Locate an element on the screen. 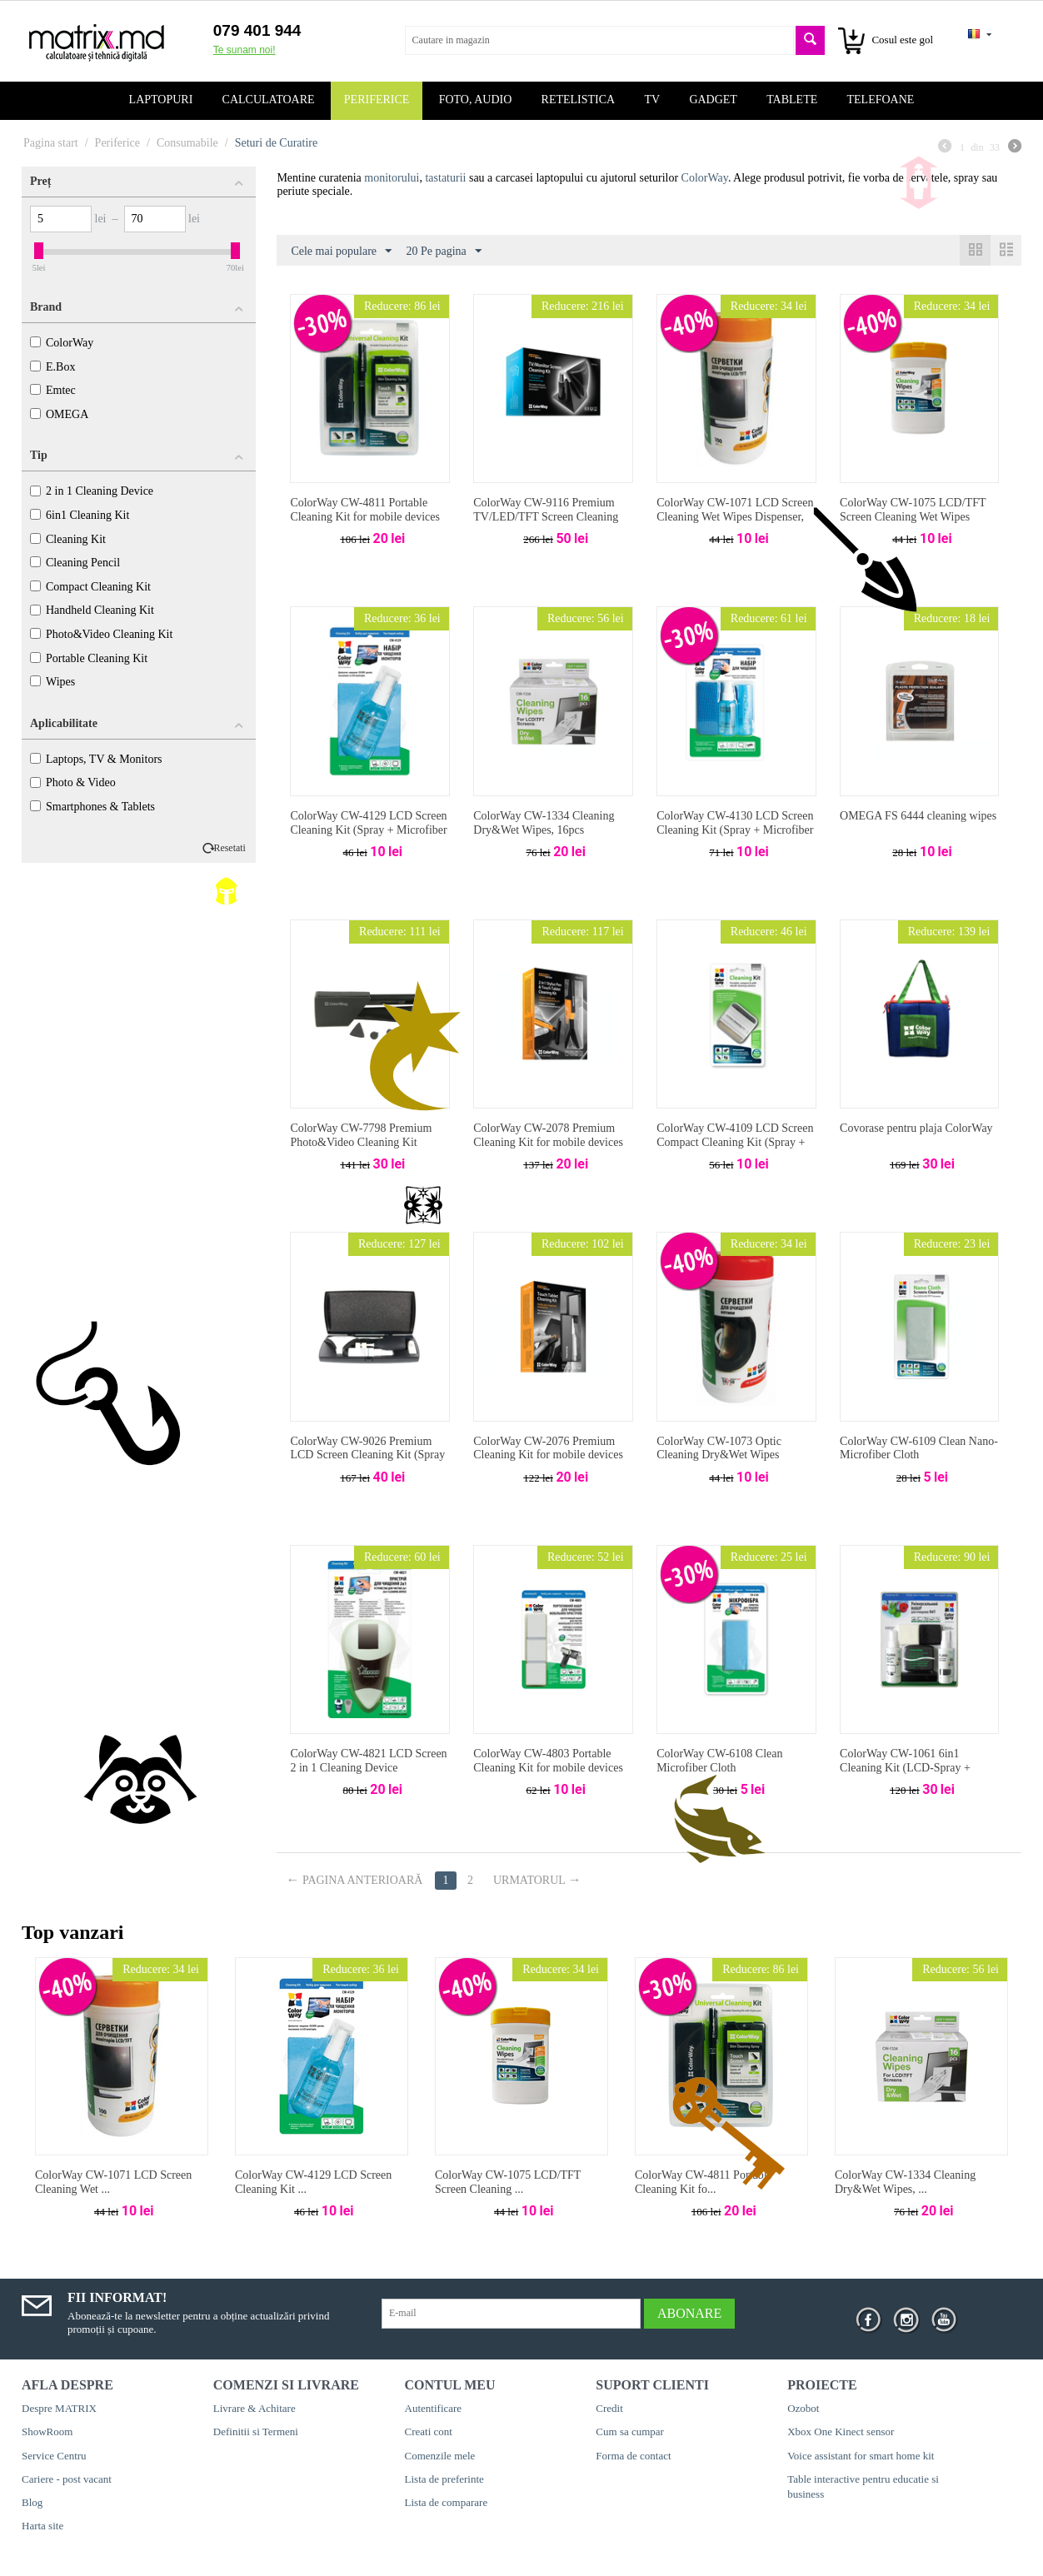 The height and width of the screenshot is (2576, 1043). elevator or lift access point is located at coordinates (918, 182).